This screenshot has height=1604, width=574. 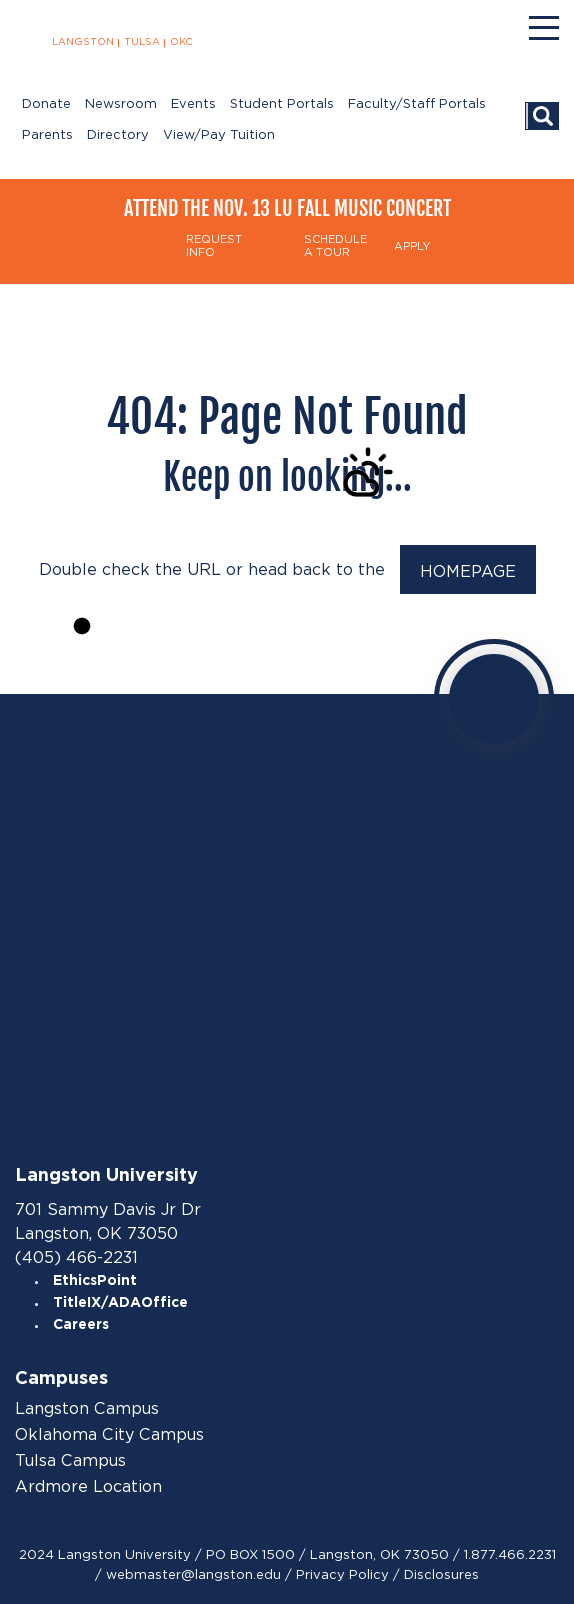 I want to click on view current weather conditions, so click(x=368, y=472).